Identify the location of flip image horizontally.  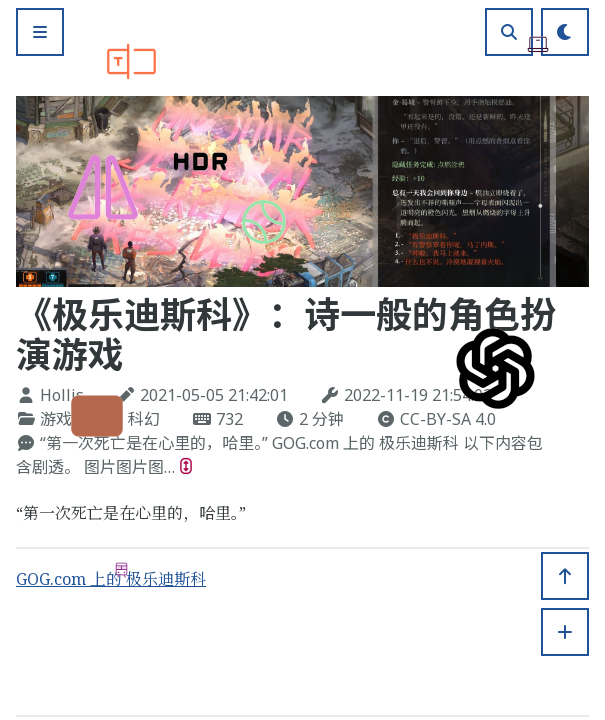
(103, 190).